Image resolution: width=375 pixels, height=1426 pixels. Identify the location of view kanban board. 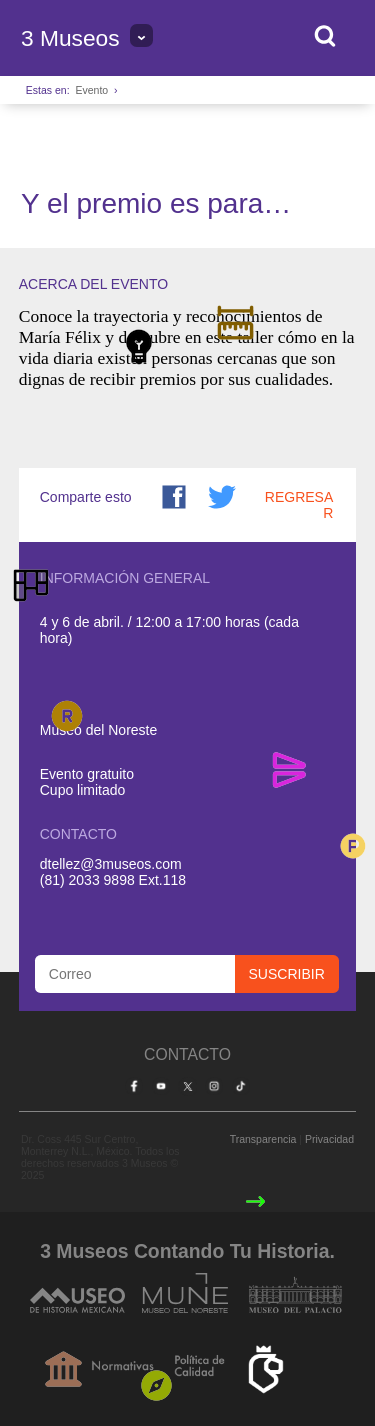
(31, 584).